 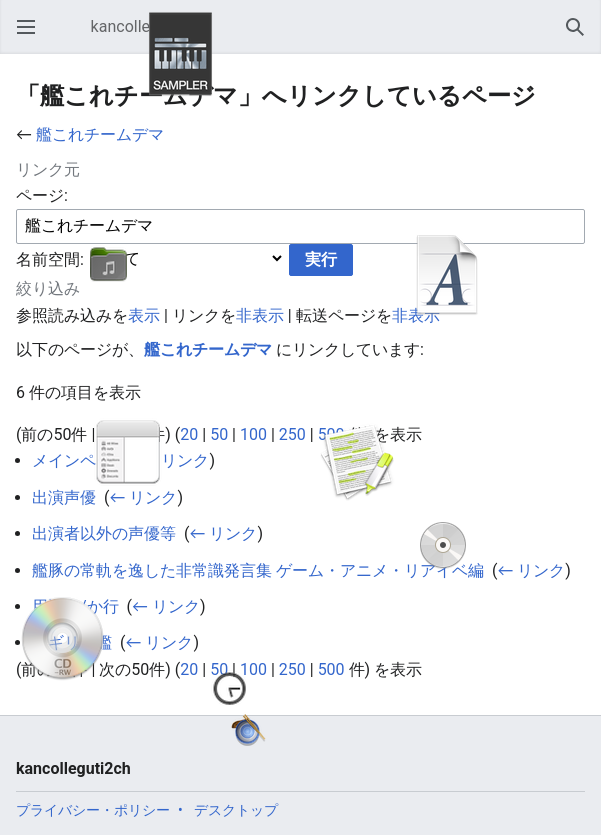 What do you see at coordinates (359, 462) in the screenshot?
I see `summarize or highlight key points in a document` at bounding box center [359, 462].